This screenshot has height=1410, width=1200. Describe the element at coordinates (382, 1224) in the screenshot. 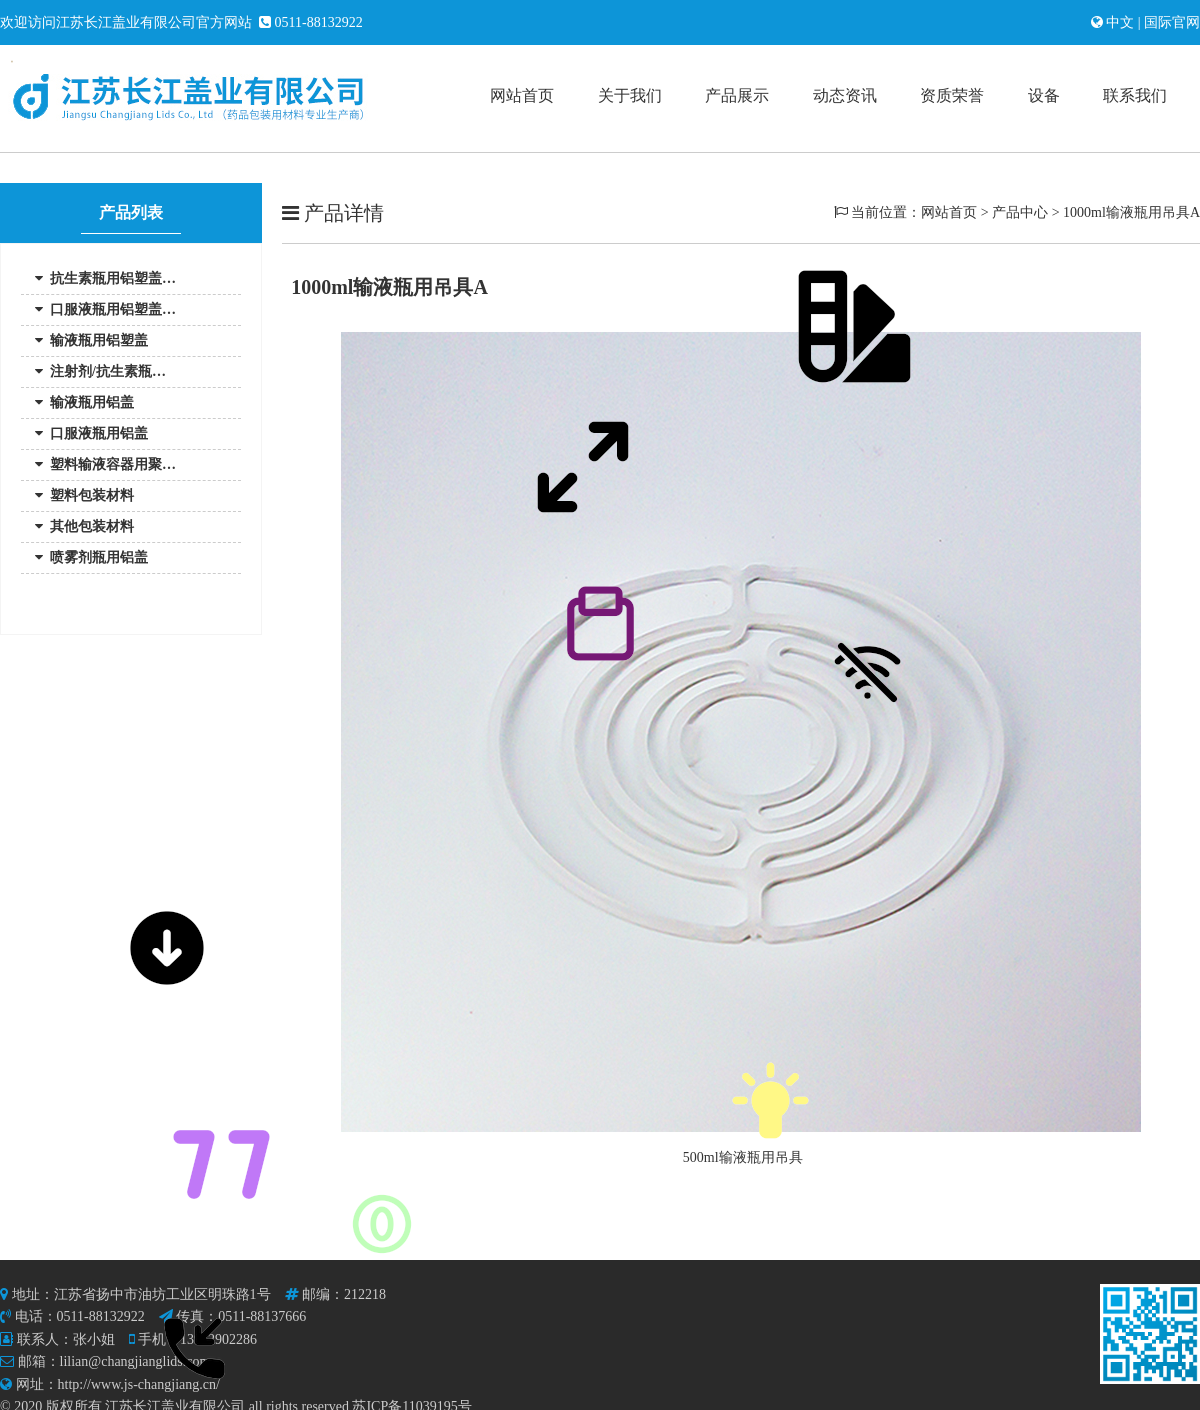

I see `open opera browser` at that location.